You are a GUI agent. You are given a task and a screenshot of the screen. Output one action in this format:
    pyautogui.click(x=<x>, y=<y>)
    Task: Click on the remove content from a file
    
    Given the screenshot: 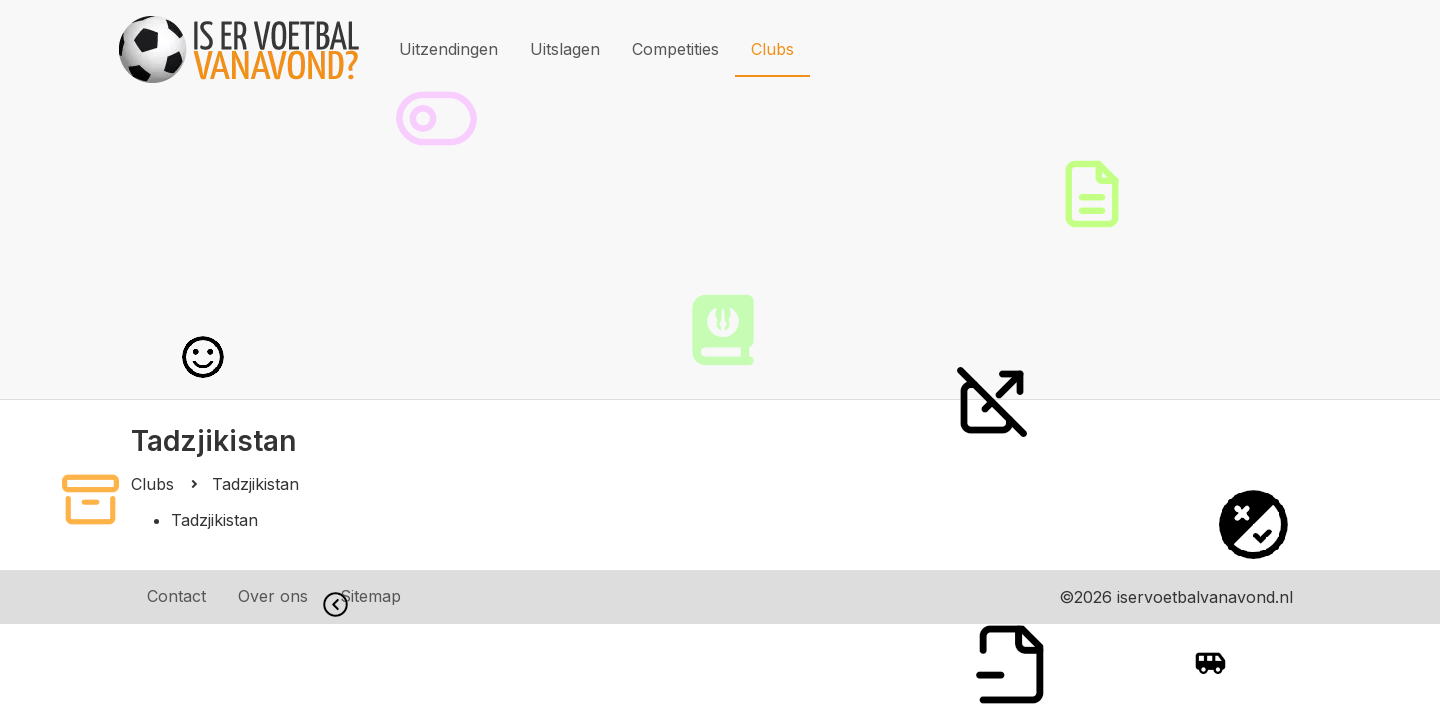 What is the action you would take?
    pyautogui.click(x=1011, y=664)
    